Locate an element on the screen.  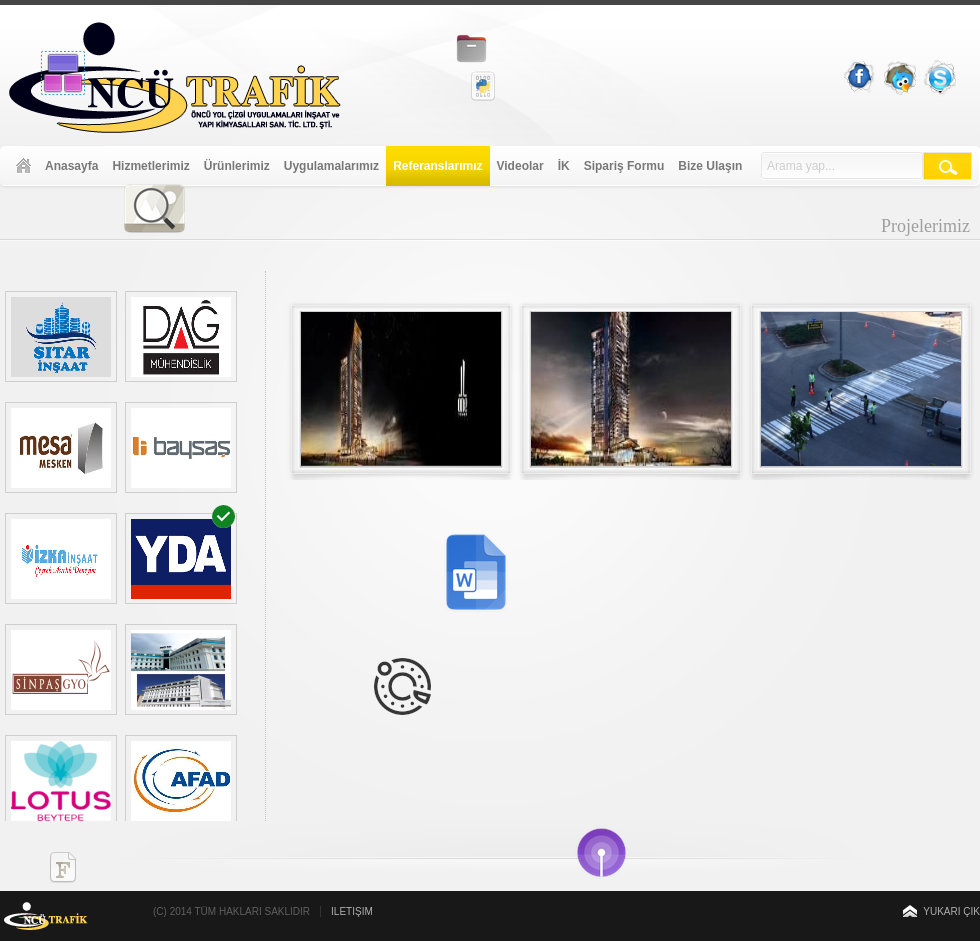
open revolt chat application is located at coordinates (402, 686).